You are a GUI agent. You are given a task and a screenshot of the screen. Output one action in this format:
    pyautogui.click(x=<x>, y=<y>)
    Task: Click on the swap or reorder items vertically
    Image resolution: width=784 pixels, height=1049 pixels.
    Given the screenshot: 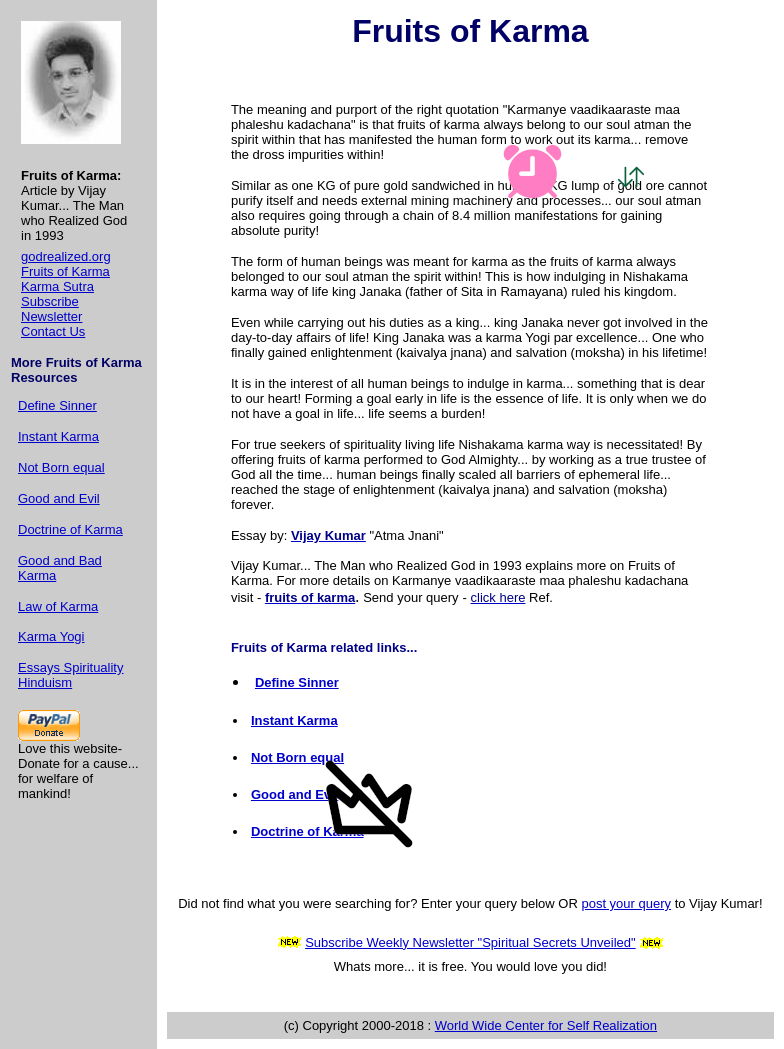 What is the action you would take?
    pyautogui.click(x=631, y=177)
    